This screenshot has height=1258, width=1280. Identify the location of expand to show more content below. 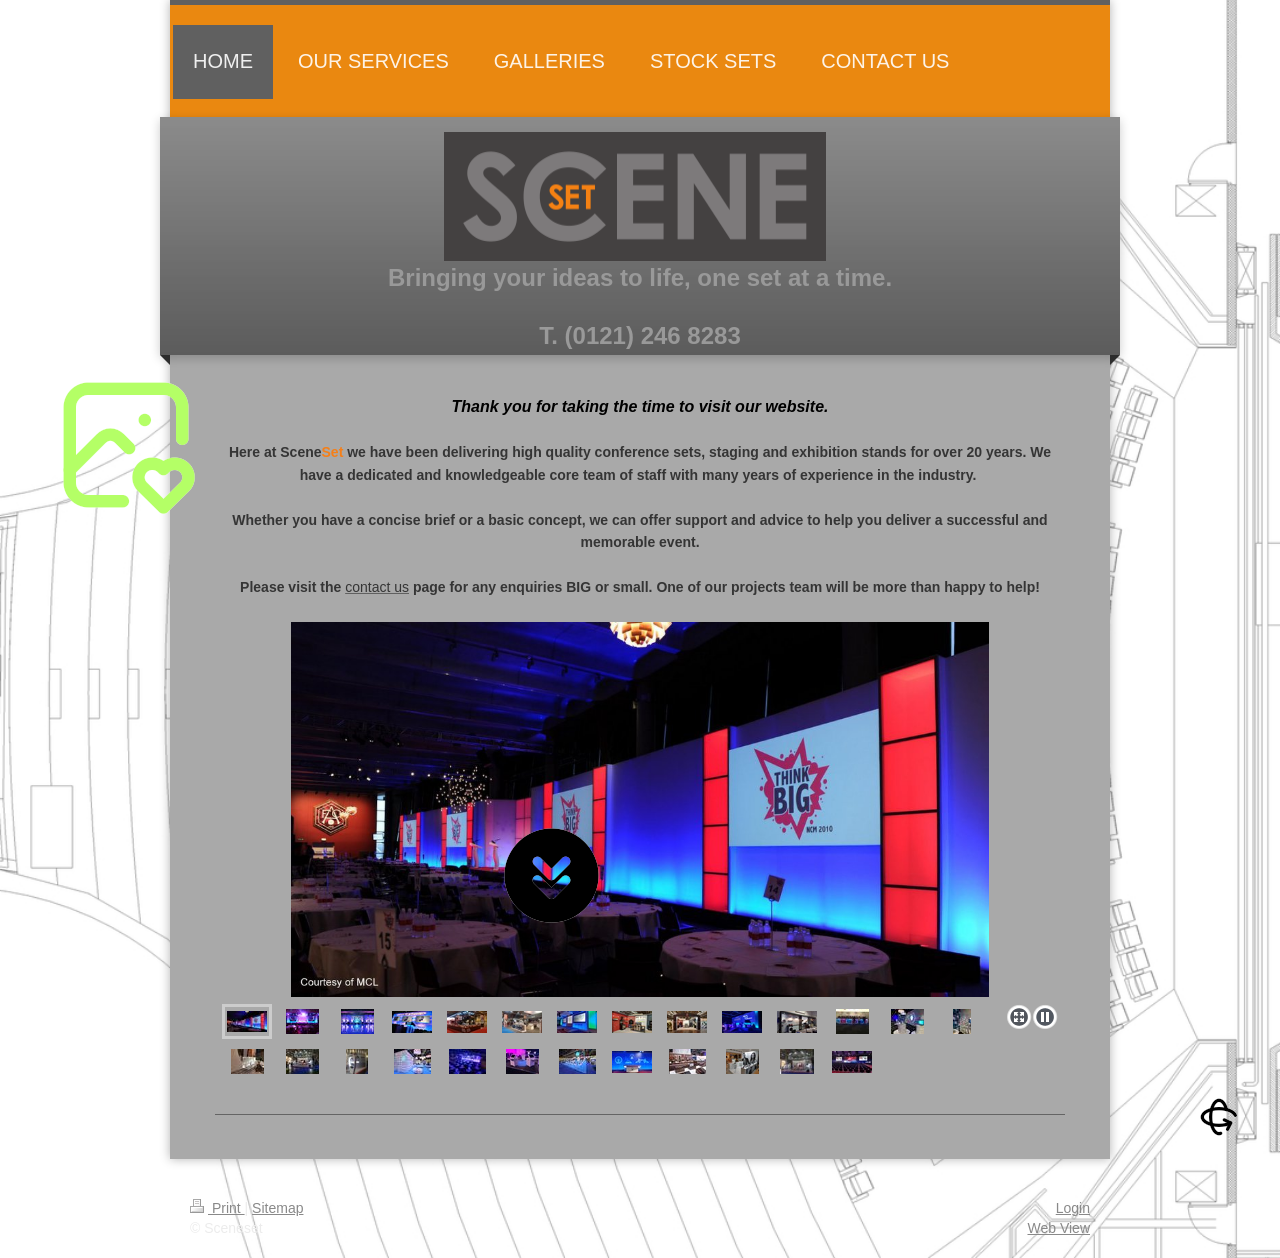
(551, 875).